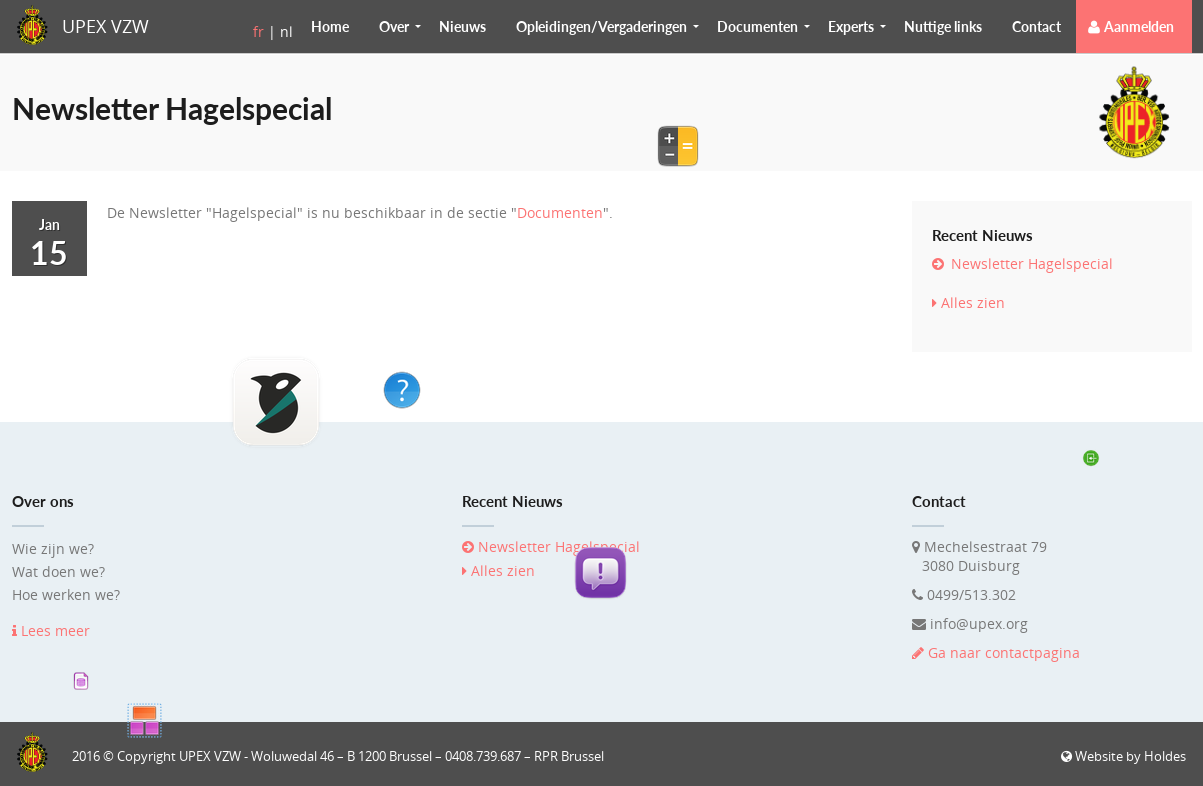 Image resolution: width=1203 pixels, height=786 pixels. What do you see at coordinates (1091, 458) in the screenshot?
I see `log out of the current user session` at bounding box center [1091, 458].